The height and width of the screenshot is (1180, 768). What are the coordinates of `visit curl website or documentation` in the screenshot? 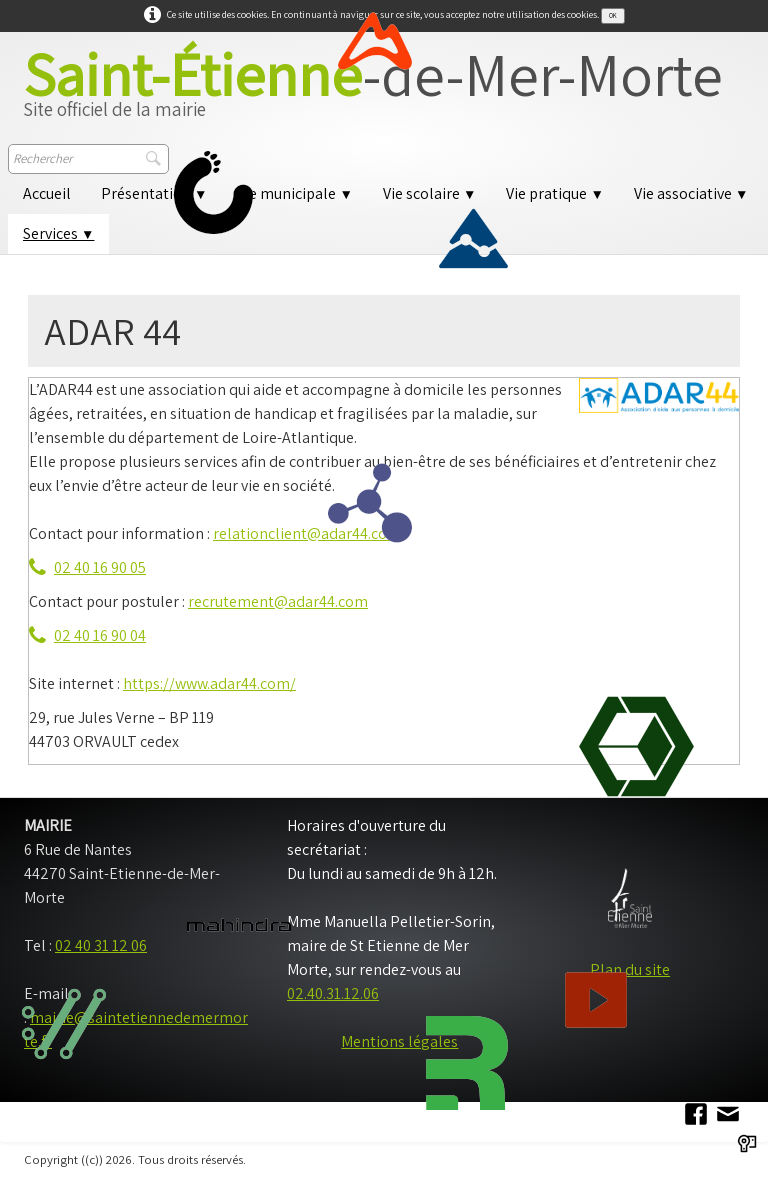 It's located at (64, 1024).